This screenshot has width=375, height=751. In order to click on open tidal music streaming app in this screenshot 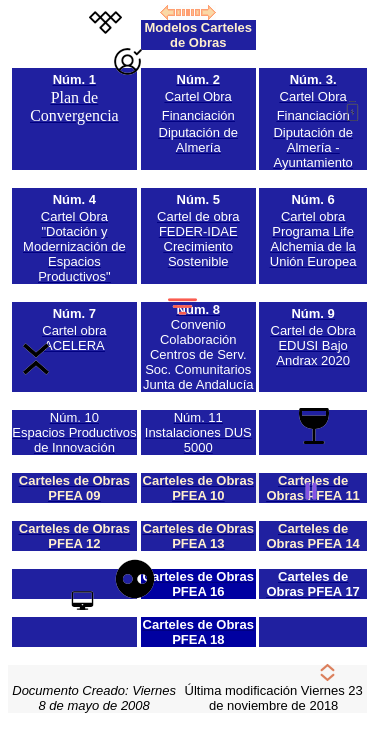, I will do `click(105, 21)`.